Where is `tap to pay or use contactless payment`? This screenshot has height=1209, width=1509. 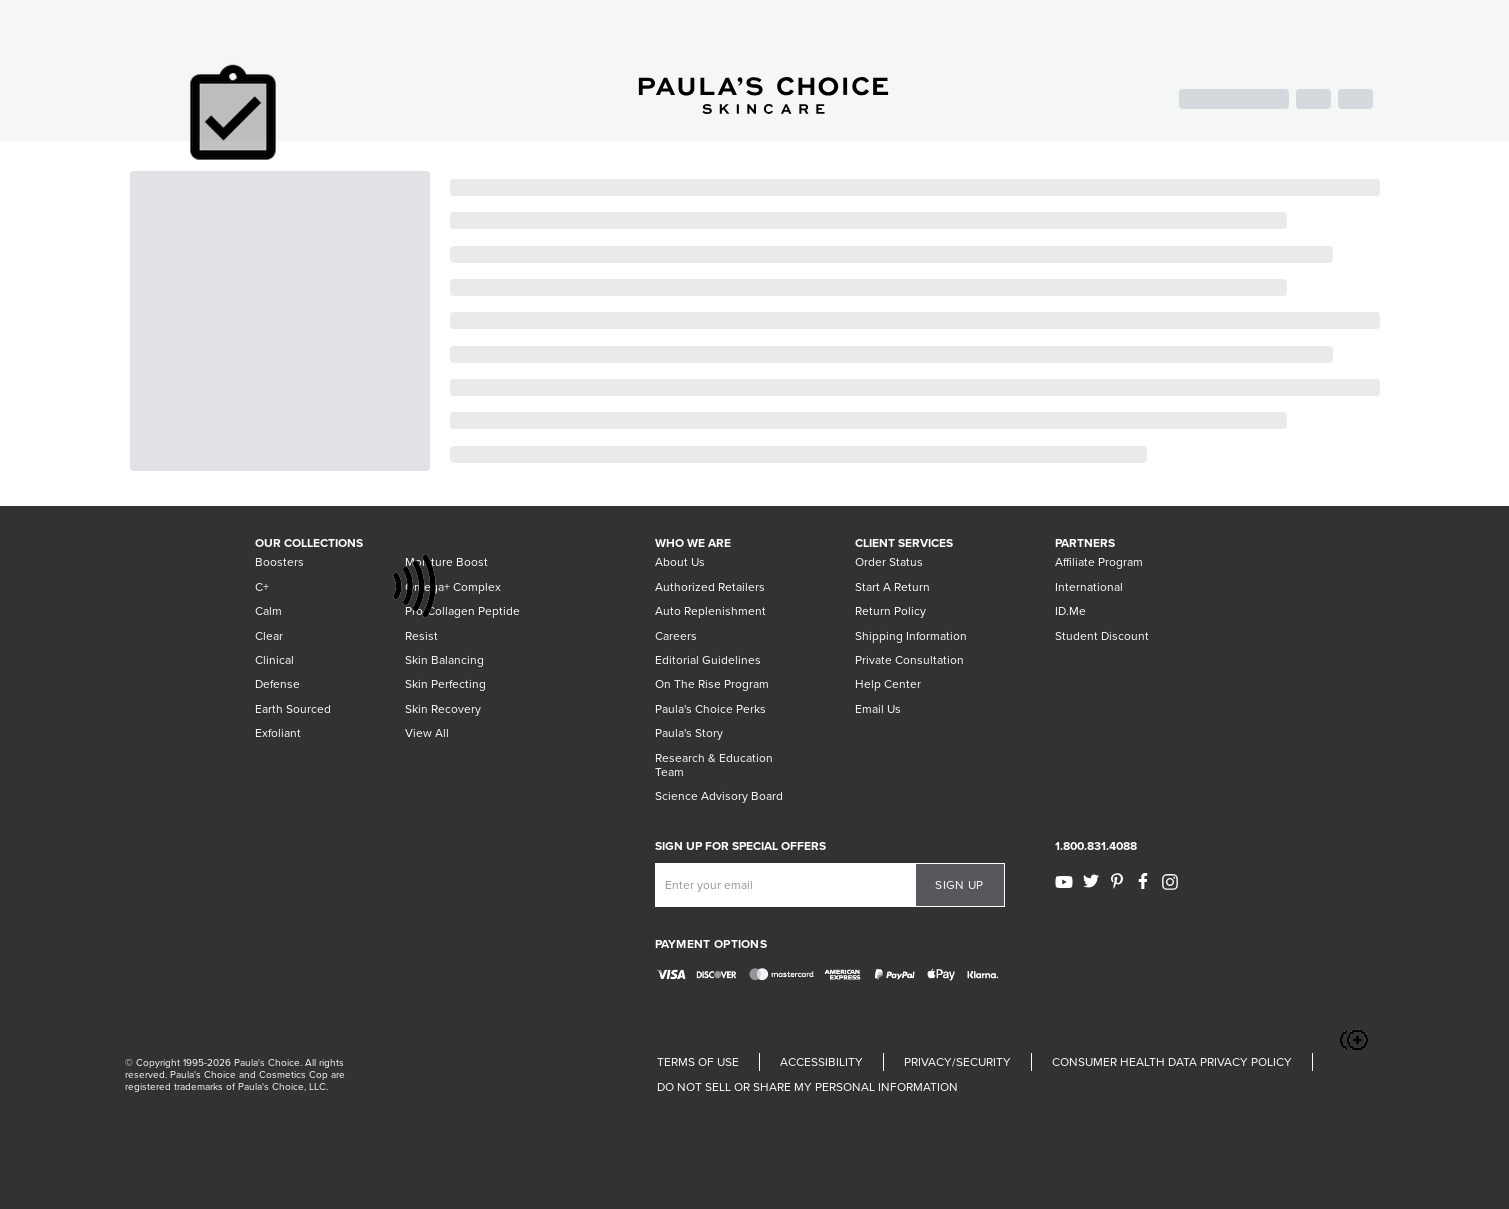
tap to pay or use contactless payment is located at coordinates (413, 586).